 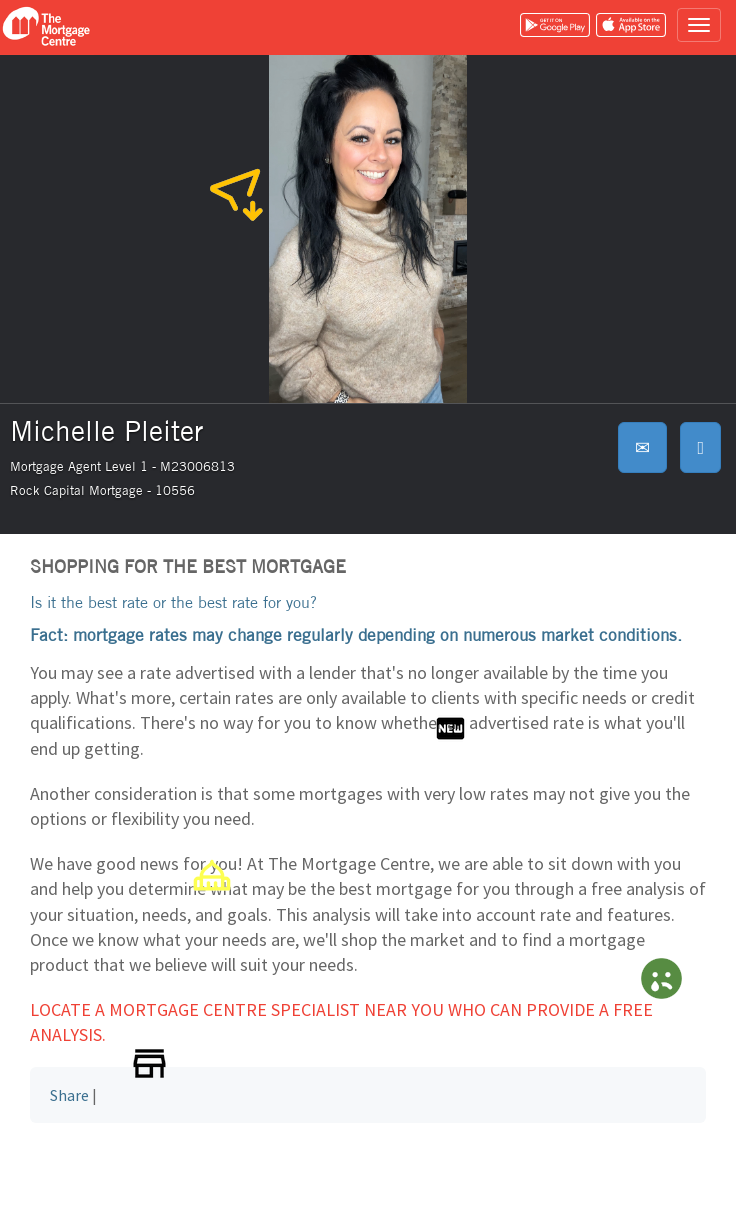 I want to click on download current location data, so click(x=235, y=193).